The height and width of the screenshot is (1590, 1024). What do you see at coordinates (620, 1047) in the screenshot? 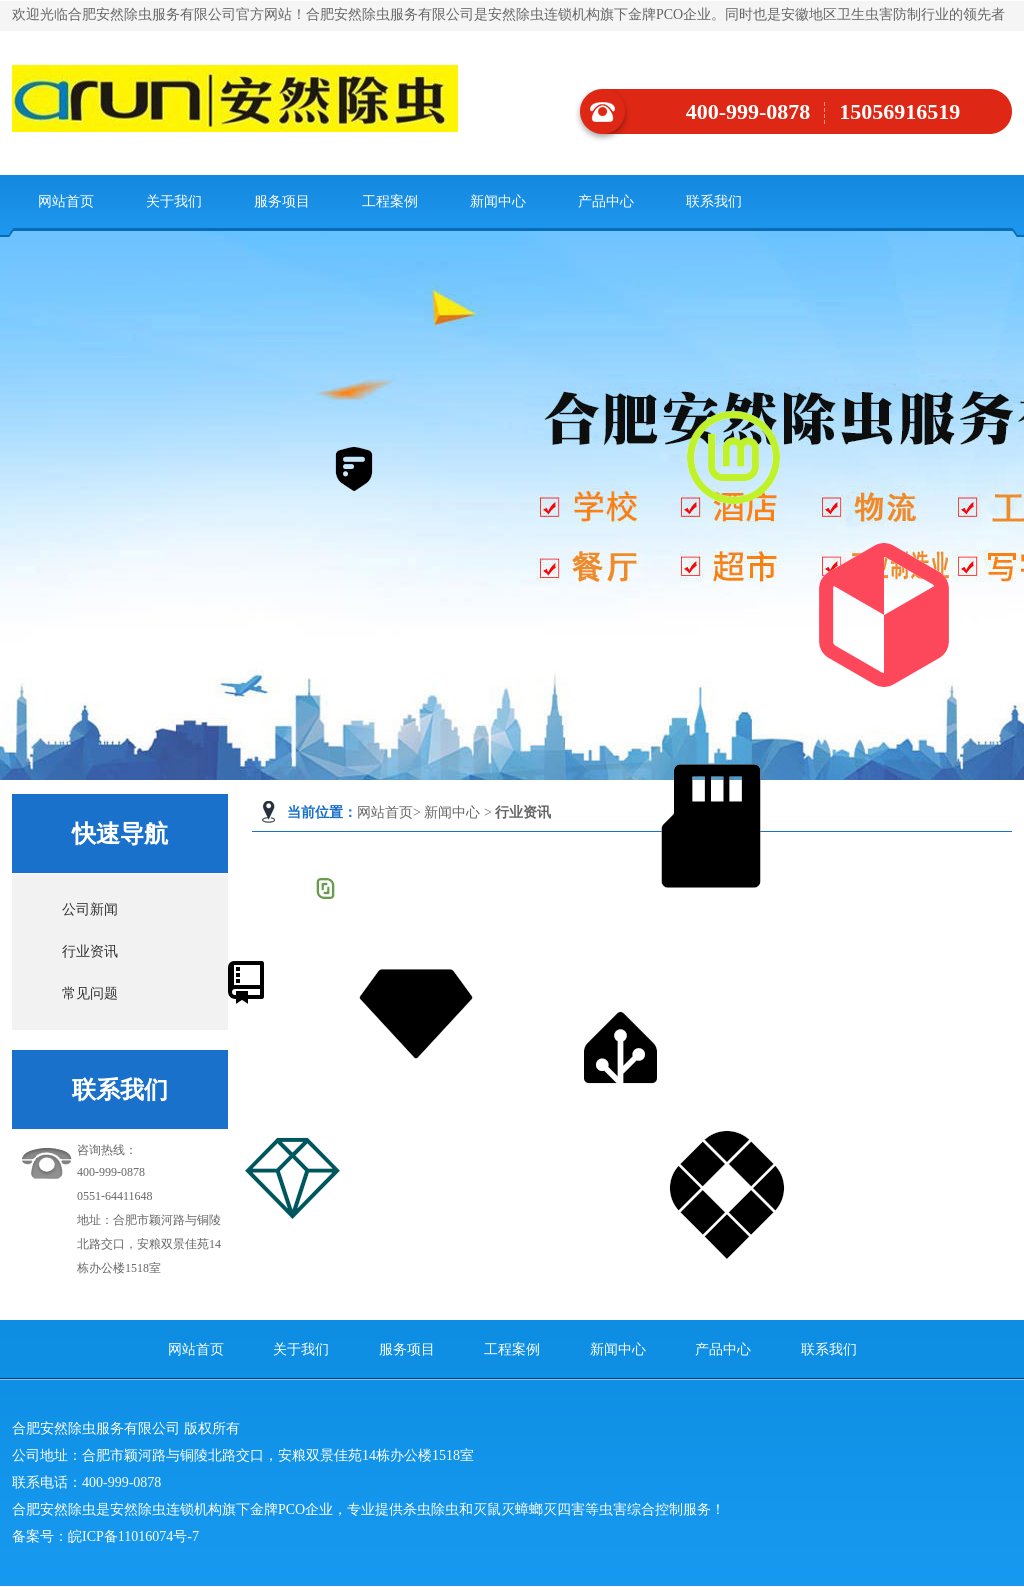
I see `open Home Assistant app` at bounding box center [620, 1047].